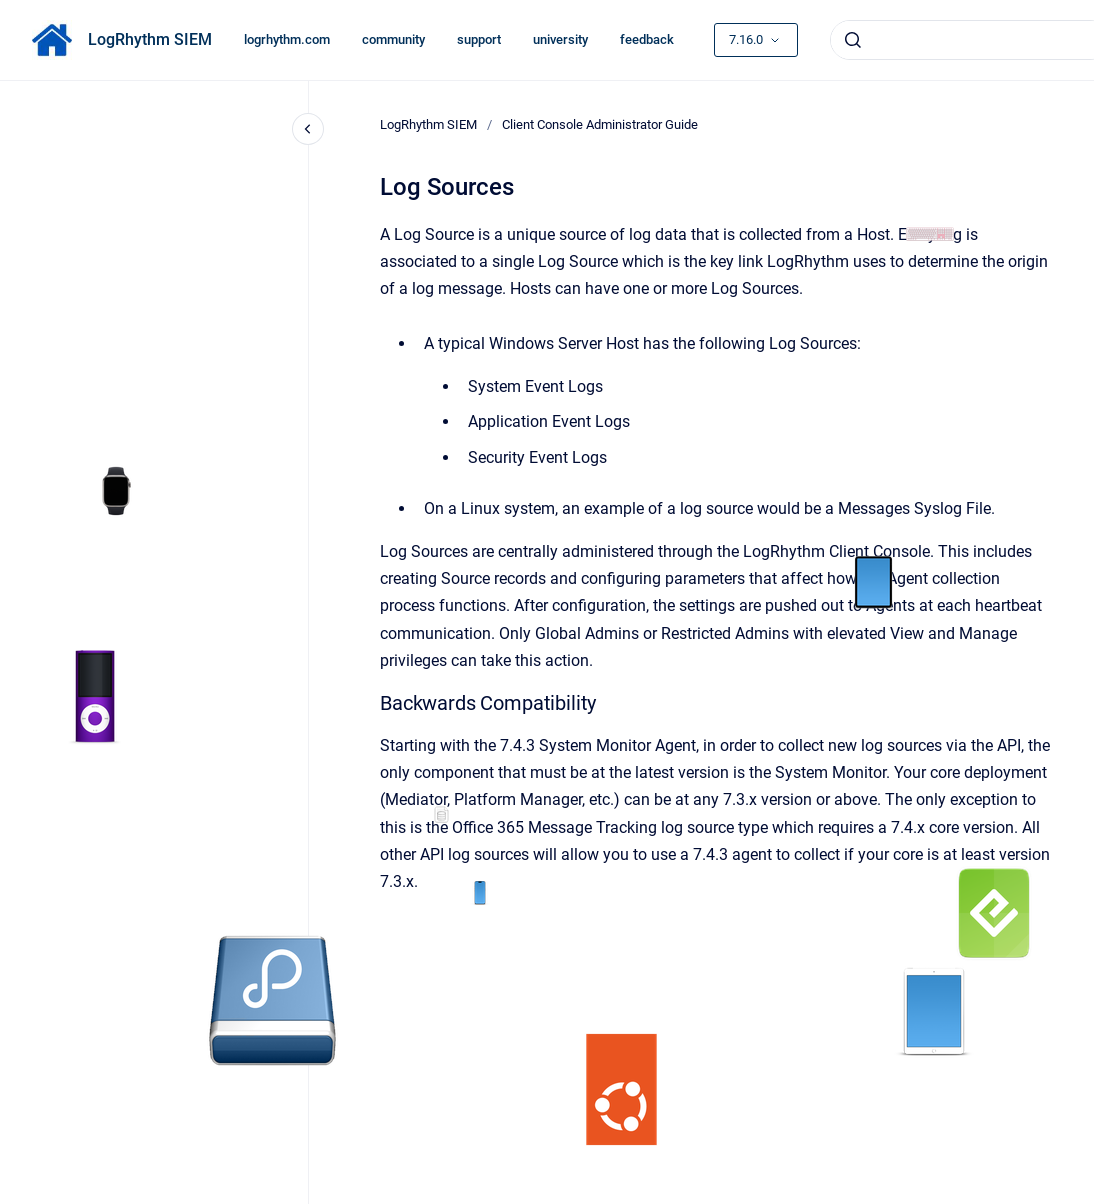  What do you see at coordinates (994, 913) in the screenshot?
I see `an epub ebook file` at bounding box center [994, 913].